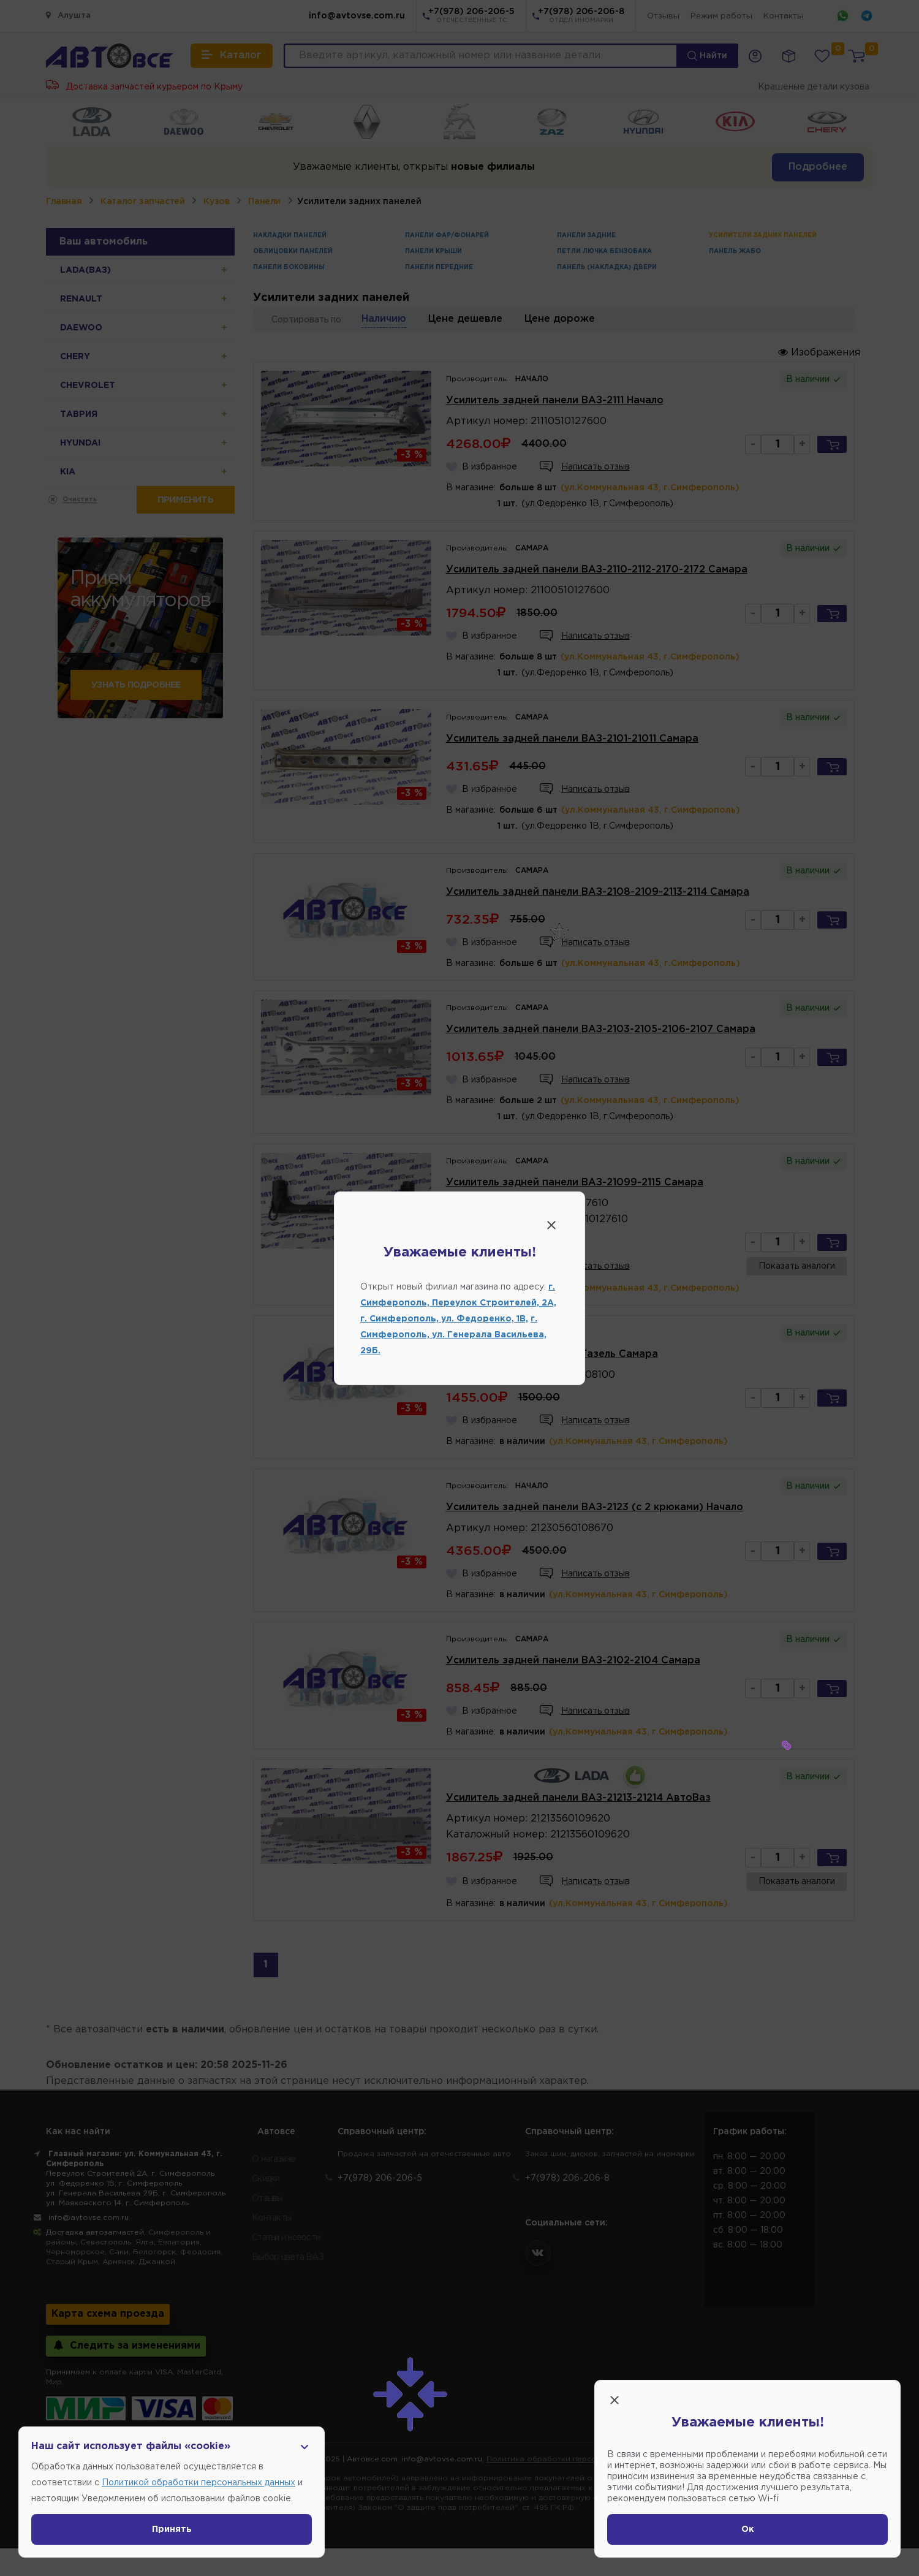 This screenshot has height=2576, width=919. I want to click on indicates a partial or half-star rating, so click(559, 932).